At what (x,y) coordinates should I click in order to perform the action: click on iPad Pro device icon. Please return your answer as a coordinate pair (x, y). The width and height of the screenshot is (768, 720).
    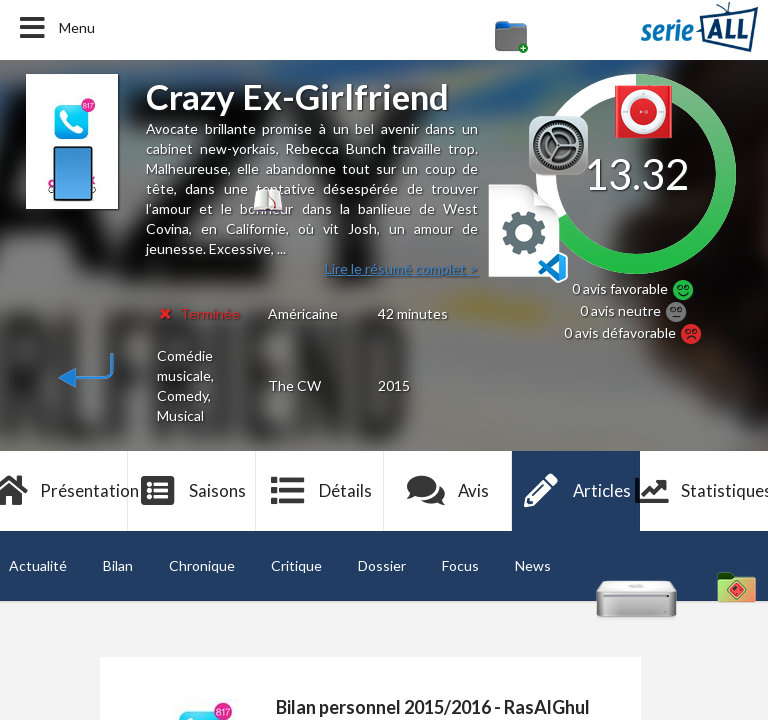
    Looking at the image, I should click on (73, 174).